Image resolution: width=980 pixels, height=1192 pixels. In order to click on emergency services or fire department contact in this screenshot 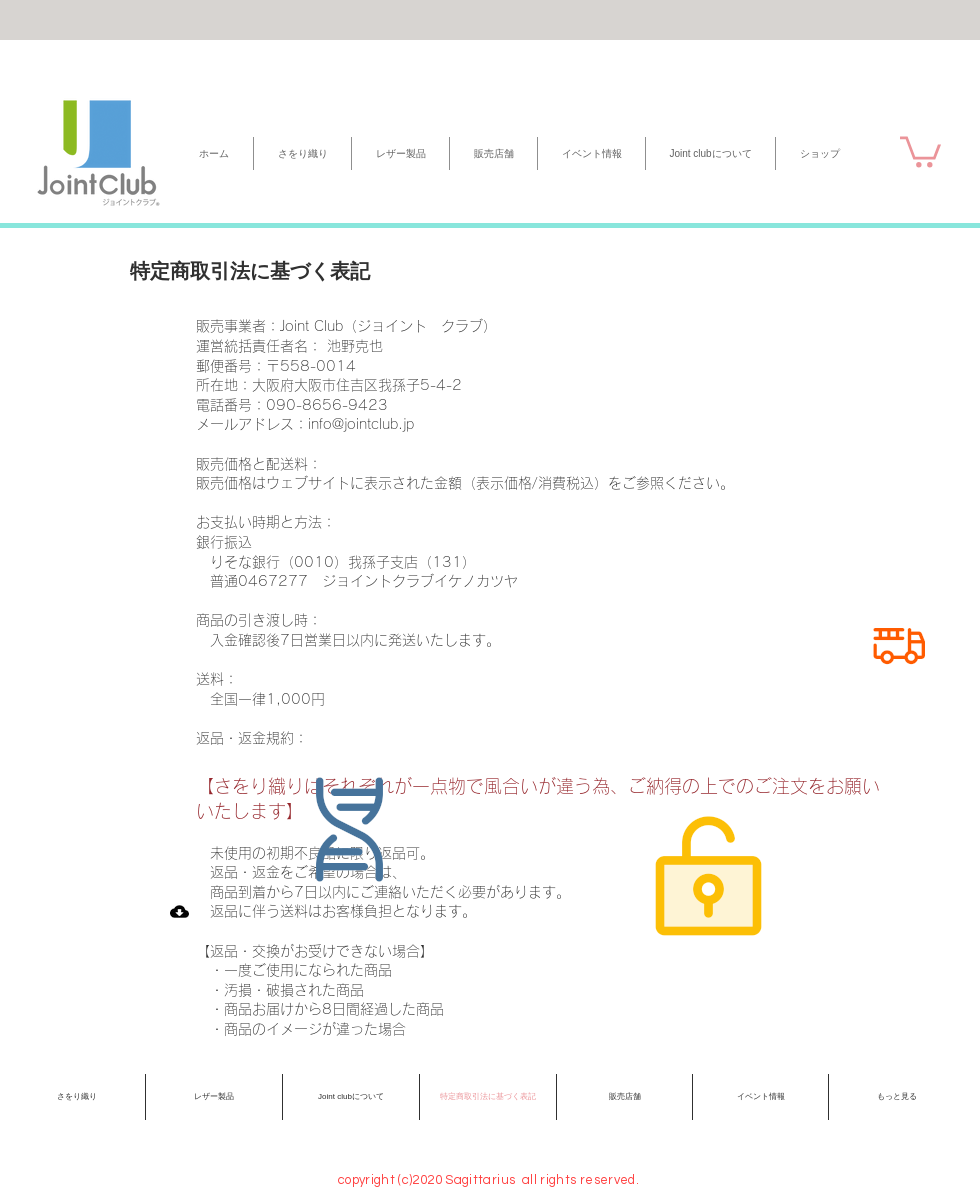, I will do `click(897, 643)`.